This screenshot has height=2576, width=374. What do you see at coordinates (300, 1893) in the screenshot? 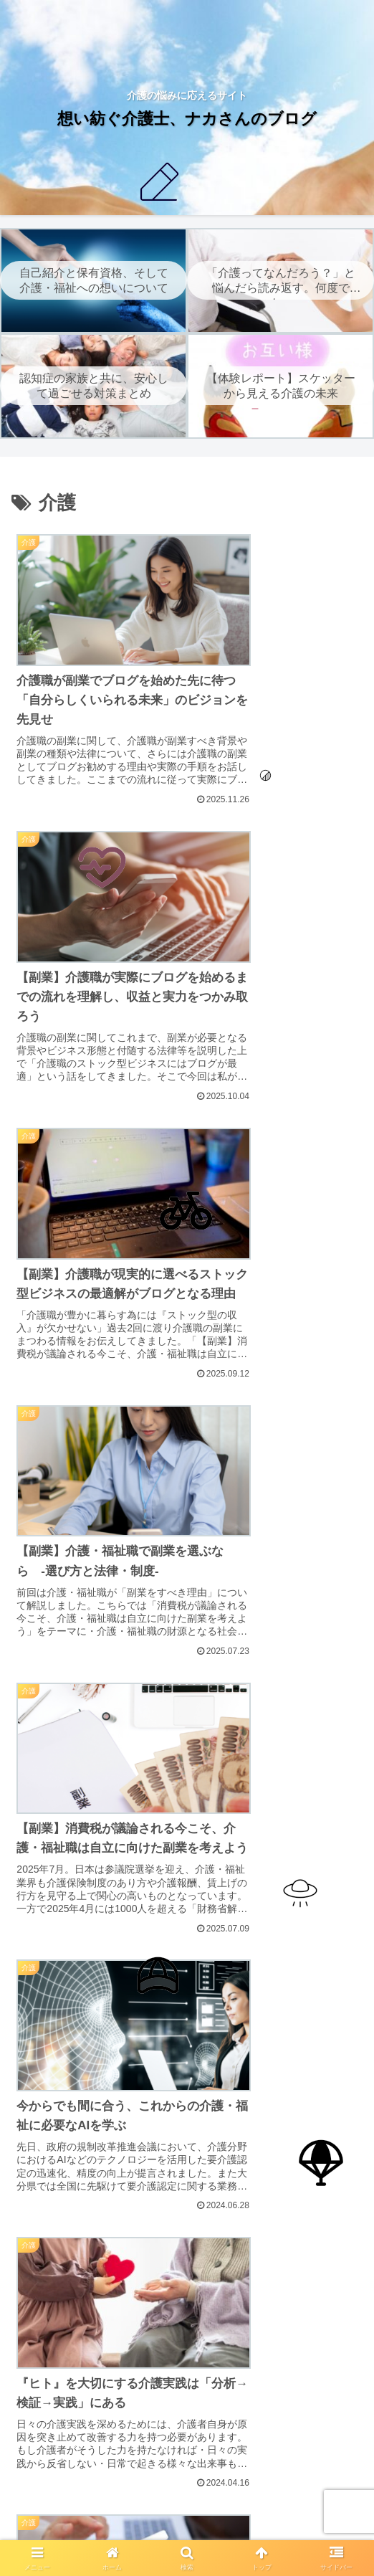
I see `access sci-fi or space-themed content` at bounding box center [300, 1893].